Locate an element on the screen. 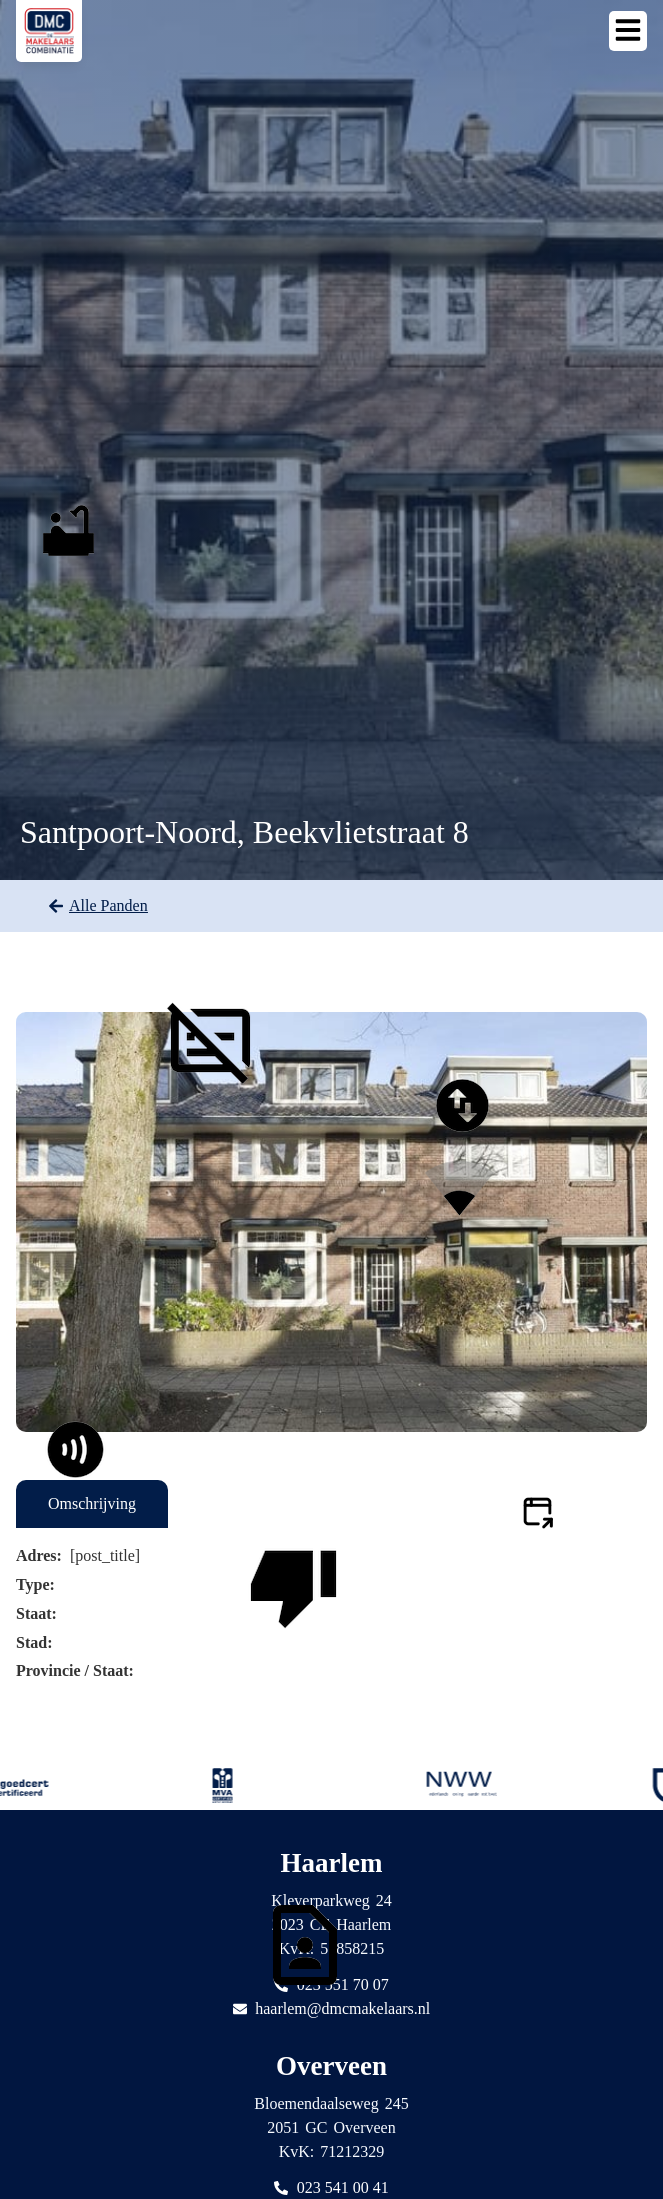  indicates bathroom amenities available is located at coordinates (68, 530).